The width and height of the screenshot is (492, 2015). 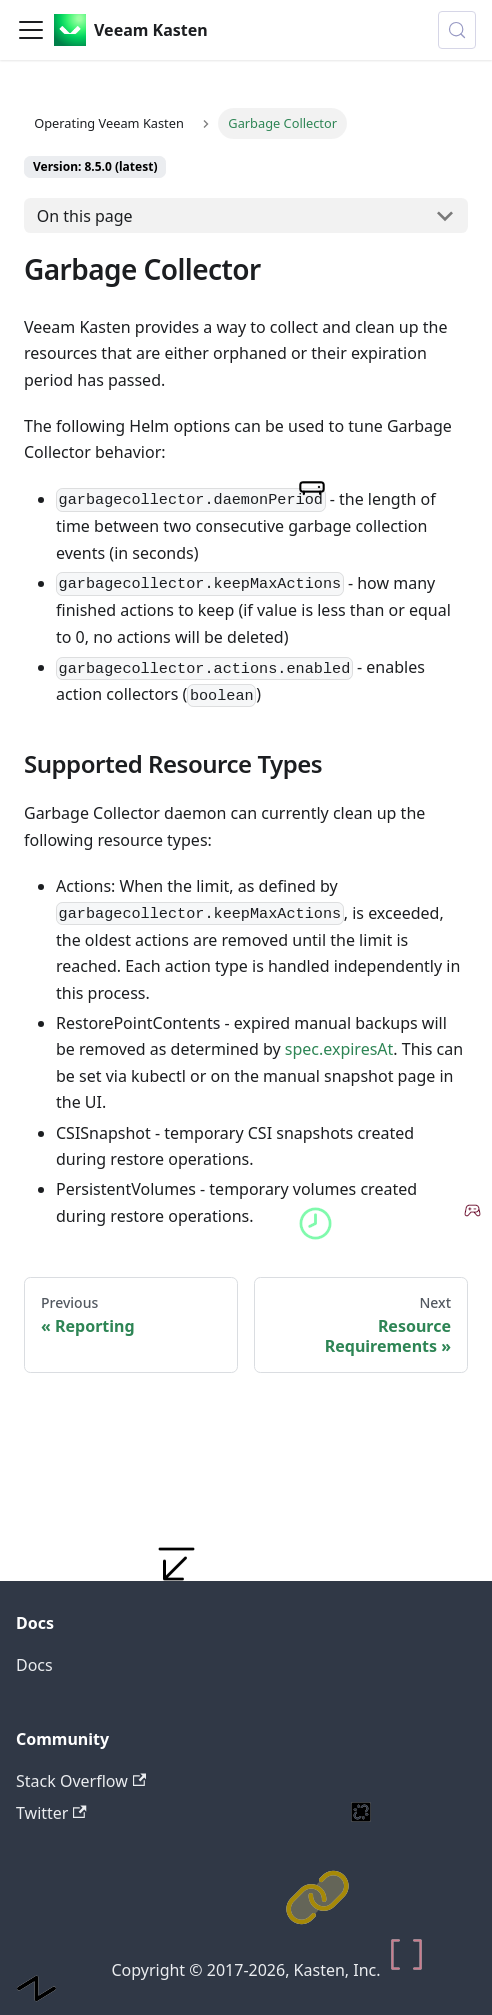 What do you see at coordinates (406, 1954) in the screenshot?
I see `insert or edit code brackets` at bounding box center [406, 1954].